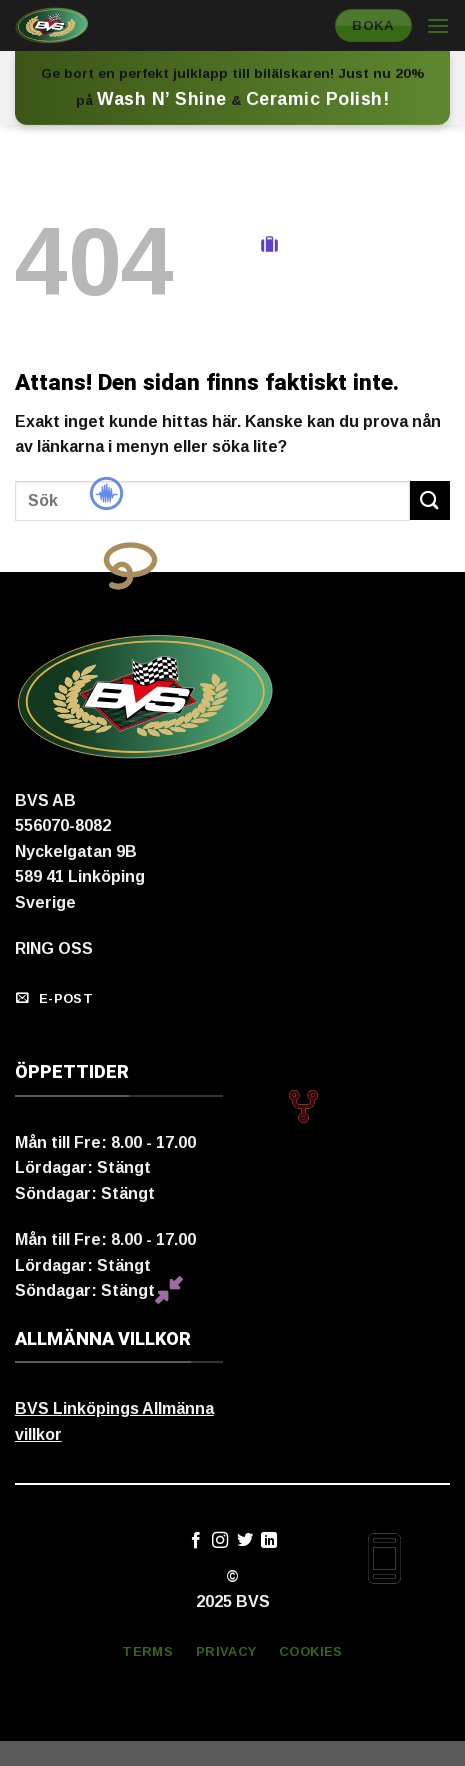 Image resolution: width=465 pixels, height=1766 pixels. What do you see at coordinates (384, 1558) in the screenshot?
I see `switch to mobile view` at bounding box center [384, 1558].